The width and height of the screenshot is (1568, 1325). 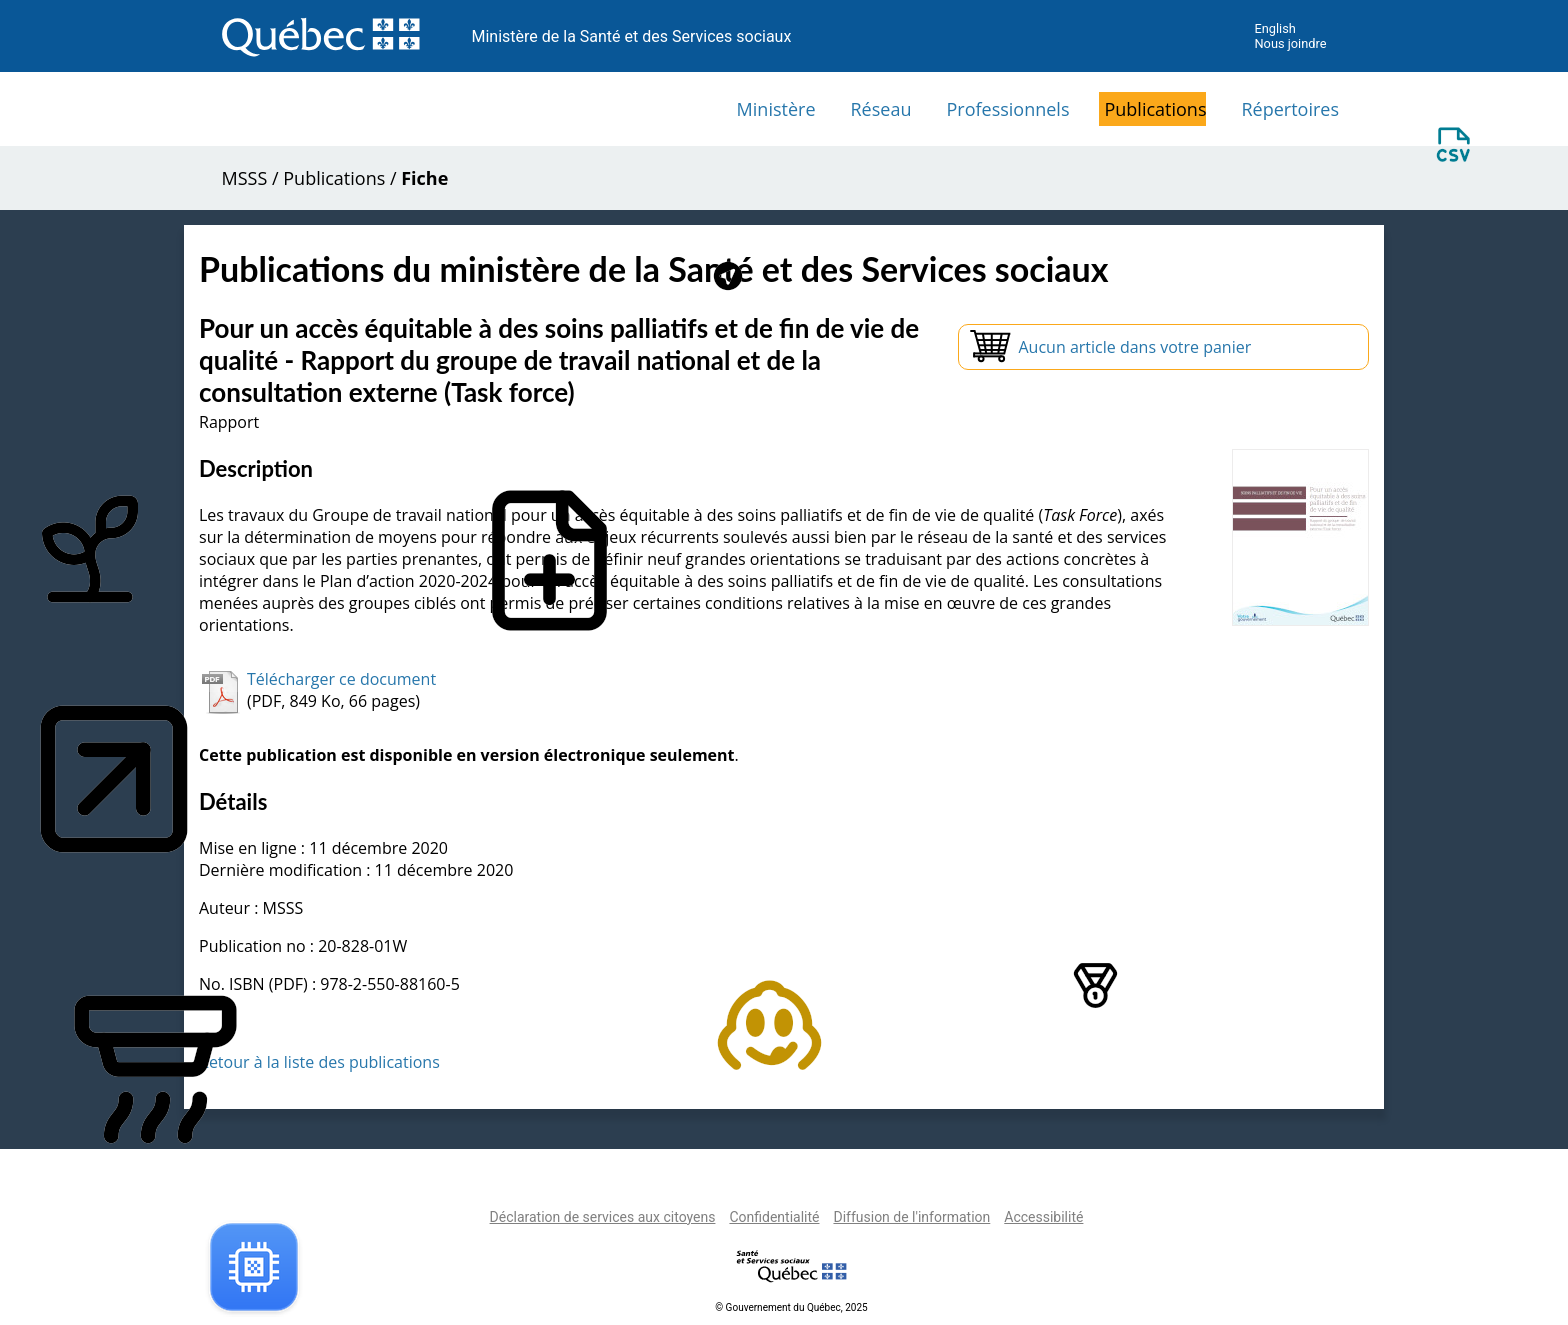 I want to click on download or export data as a CSV file, so click(x=1454, y=146).